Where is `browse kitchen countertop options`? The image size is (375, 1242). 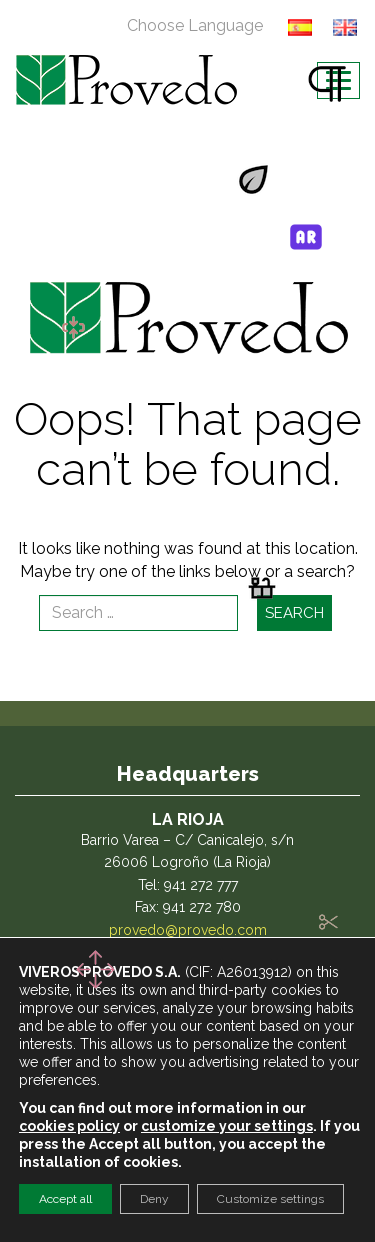
browse kitchen countertop options is located at coordinates (262, 588).